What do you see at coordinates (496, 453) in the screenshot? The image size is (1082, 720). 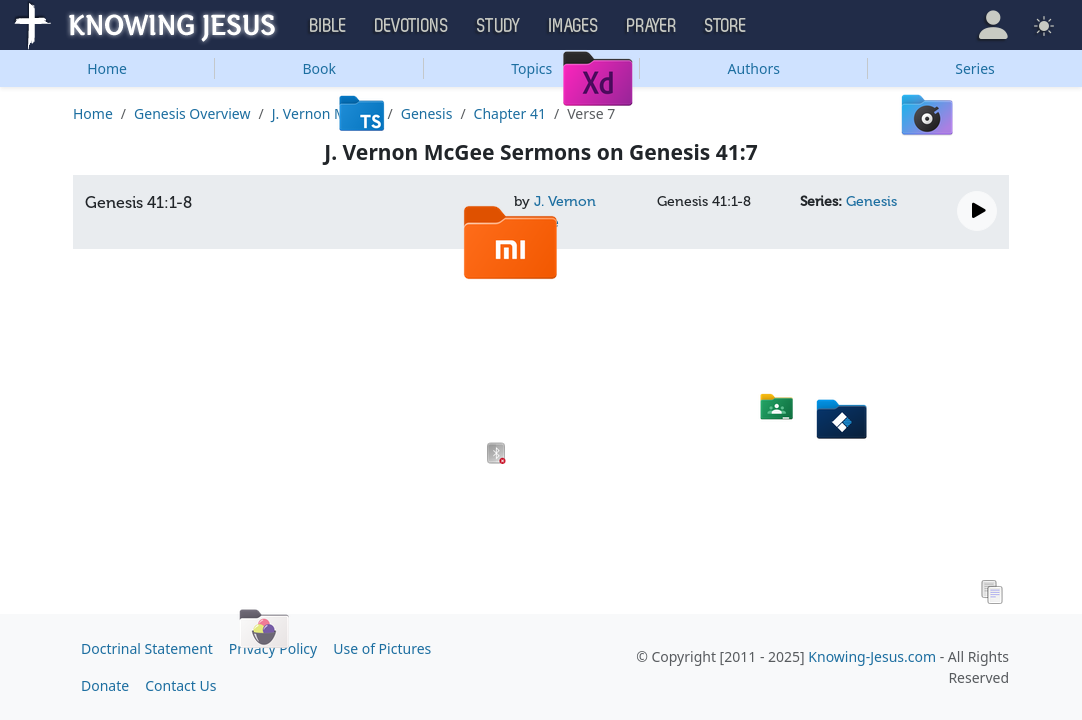 I see `indicates bluetooth is disabled` at bounding box center [496, 453].